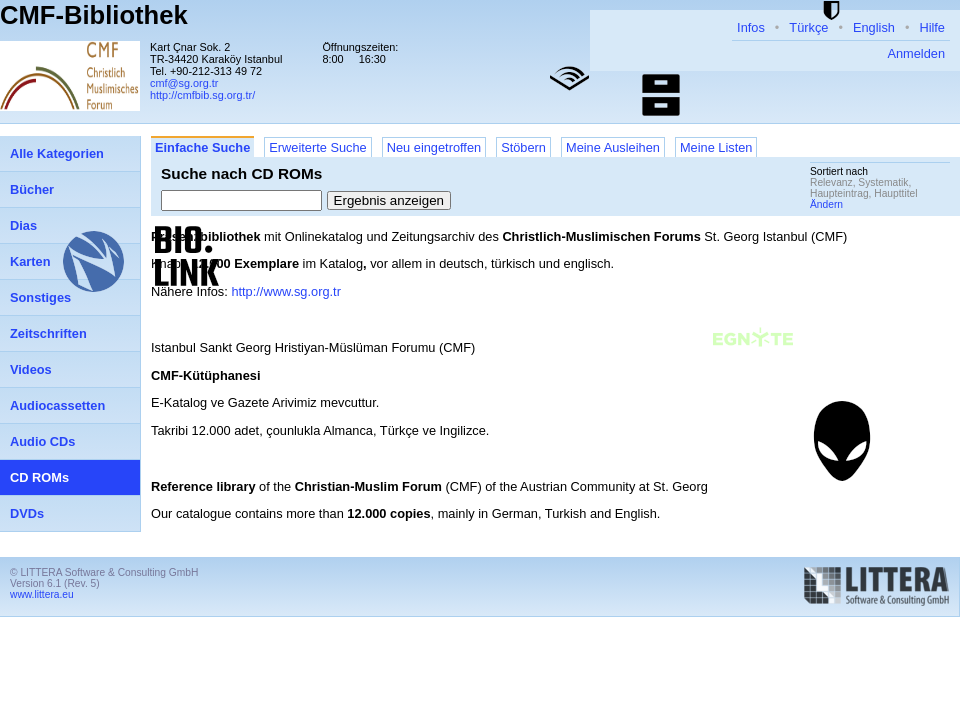 This screenshot has height=720, width=960. Describe the element at coordinates (753, 337) in the screenshot. I see `open egnyte cloud storage app` at that location.